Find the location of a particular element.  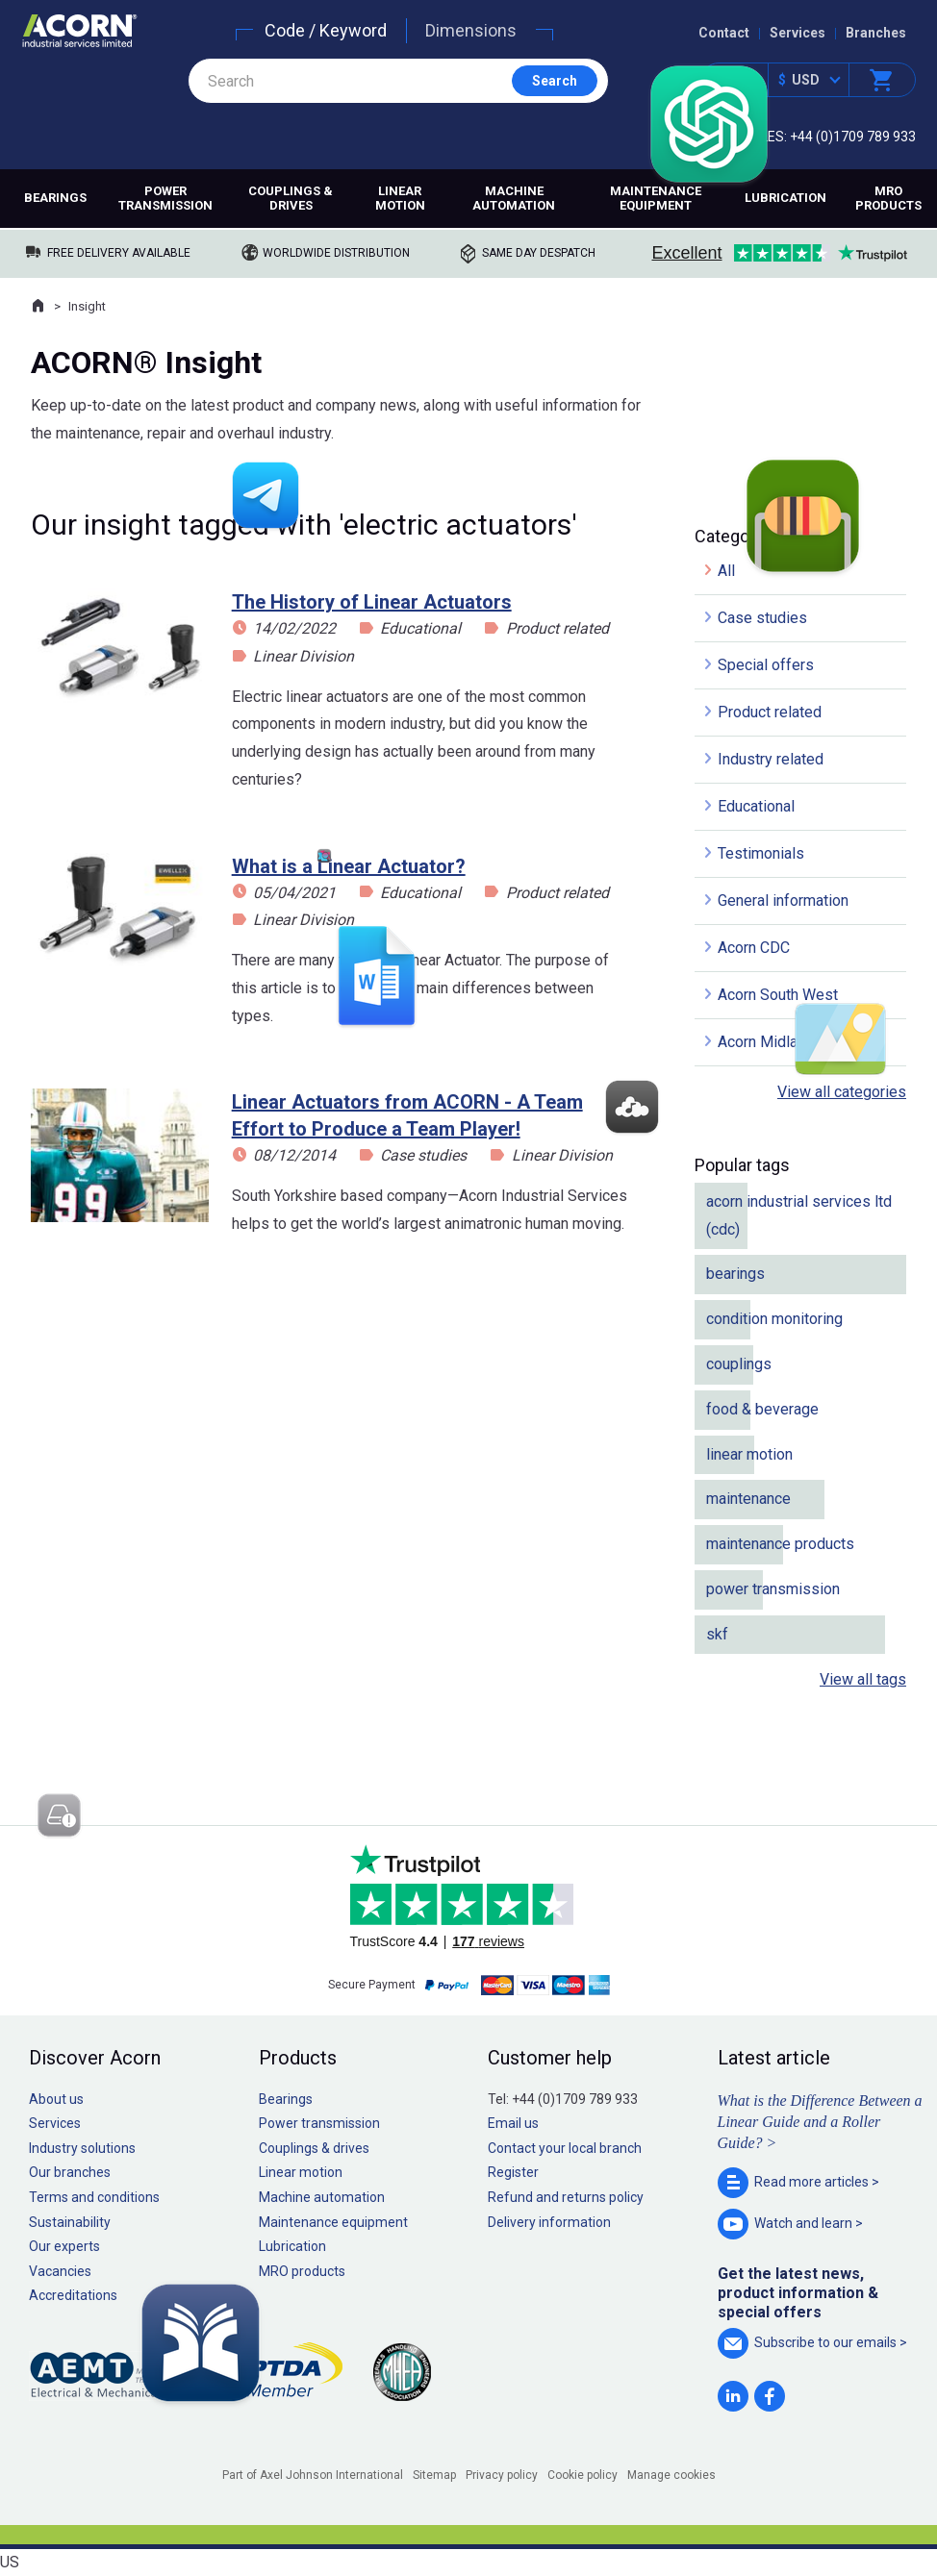

open aurea color palette or design tool app is located at coordinates (324, 856).